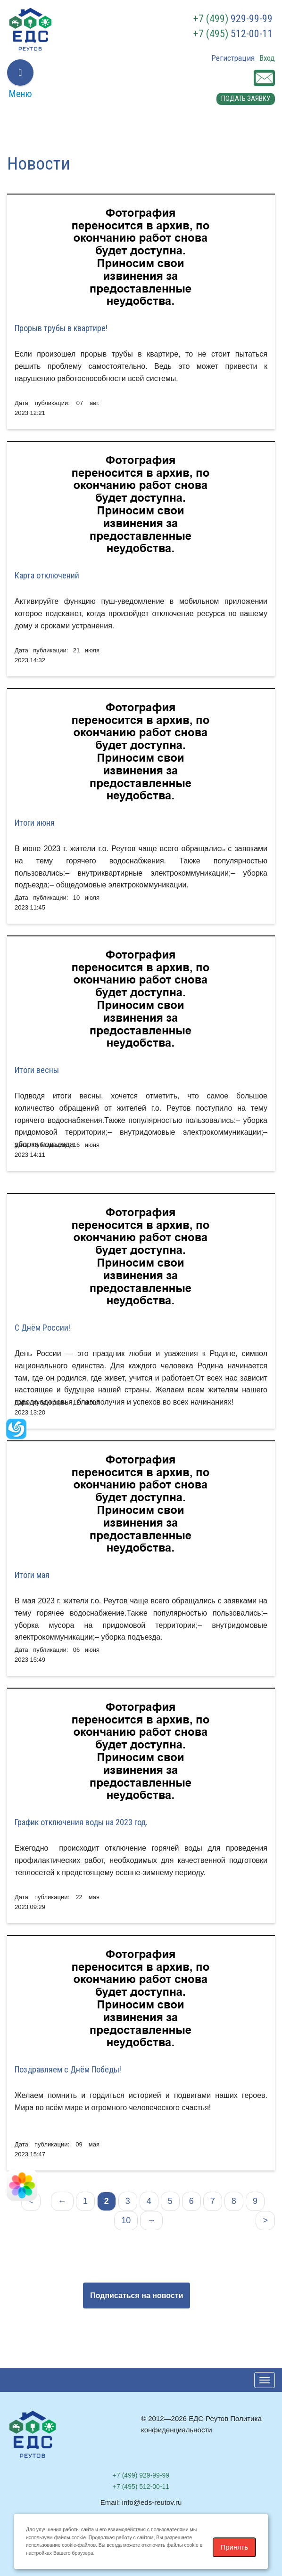  Describe the element at coordinates (22, 2185) in the screenshot. I see `open the Photos app` at that location.